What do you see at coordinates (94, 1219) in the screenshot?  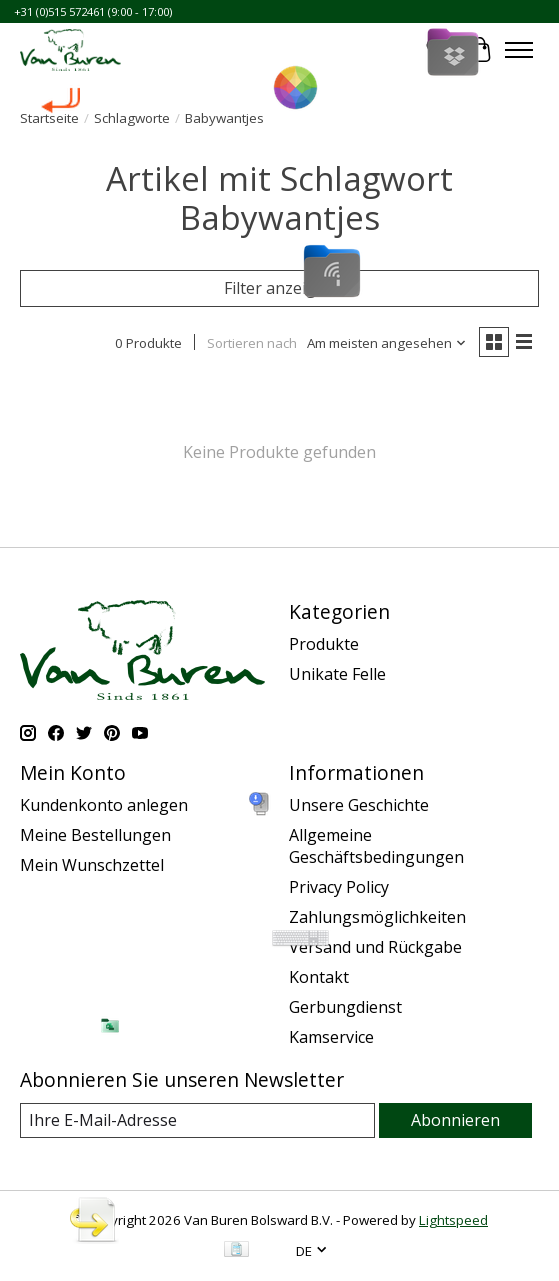 I see `revert document to previous version` at bounding box center [94, 1219].